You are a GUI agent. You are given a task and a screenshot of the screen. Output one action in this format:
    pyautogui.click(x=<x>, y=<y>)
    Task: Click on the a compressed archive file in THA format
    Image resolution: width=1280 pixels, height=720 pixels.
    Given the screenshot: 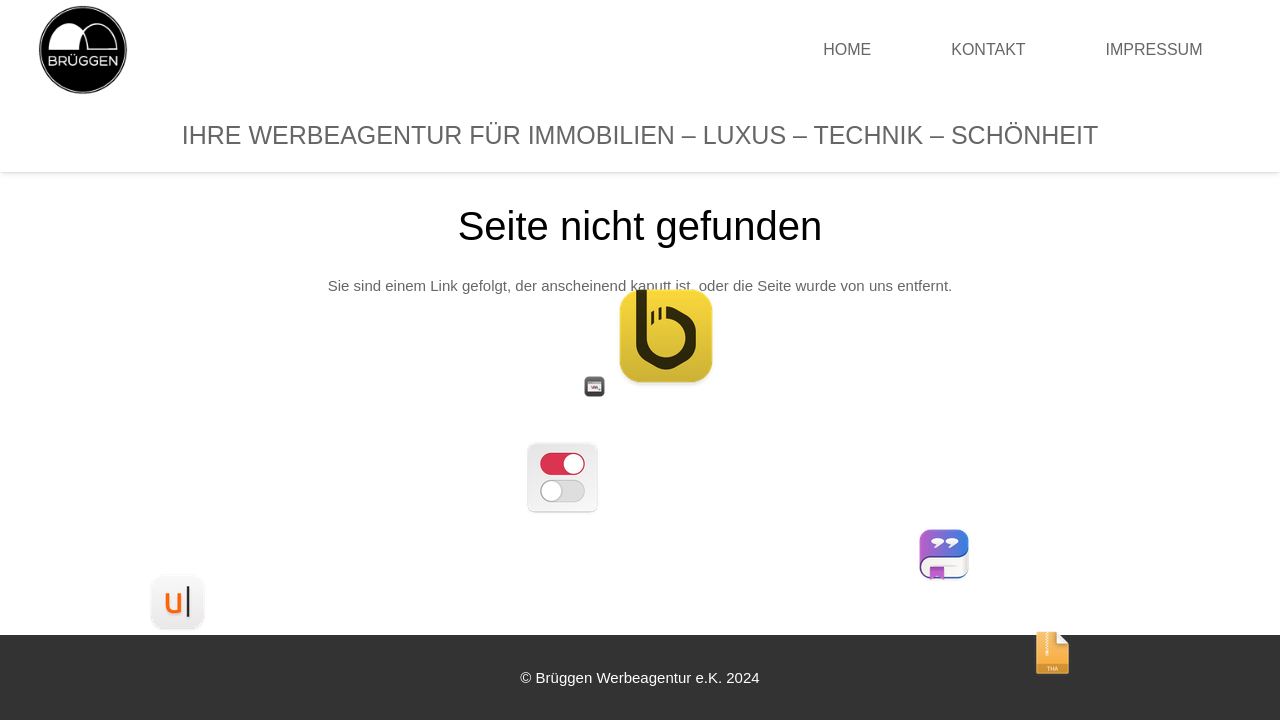 What is the action you would take?
    pyautogui.click(x=1052, y=653)
    